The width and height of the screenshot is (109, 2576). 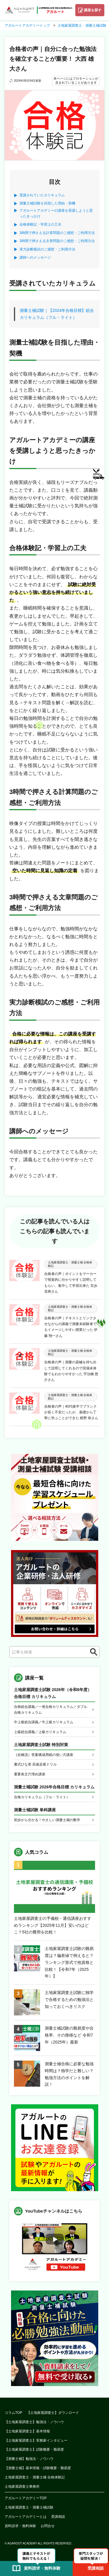 I want to click on roll the dice or start a random action, so click(x=37, y=1424).